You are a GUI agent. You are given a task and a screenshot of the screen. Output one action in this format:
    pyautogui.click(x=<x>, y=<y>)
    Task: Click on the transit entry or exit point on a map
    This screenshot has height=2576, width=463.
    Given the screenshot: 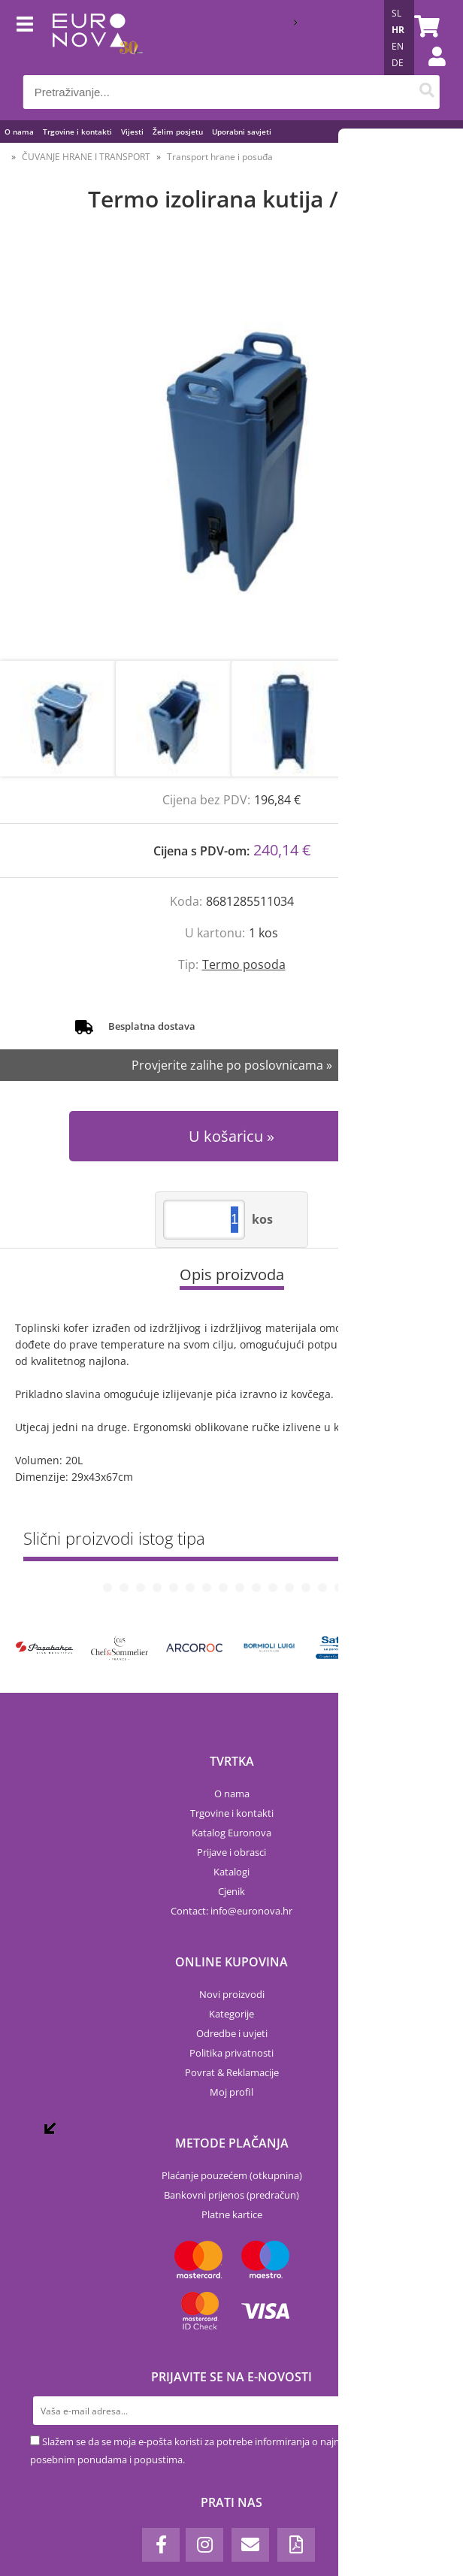 What is the action you would take?
    pyautogui.click(x=50, y=2128)
    